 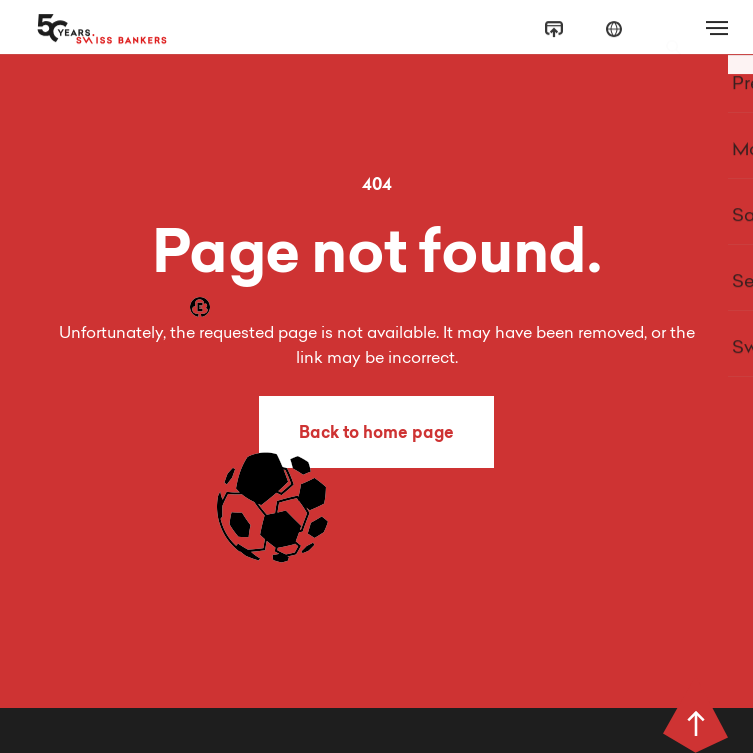 What do you see at coordinates (200, 307) in the screenshot?
I see `open ecosia search engine` at bounding box center [200, 307].